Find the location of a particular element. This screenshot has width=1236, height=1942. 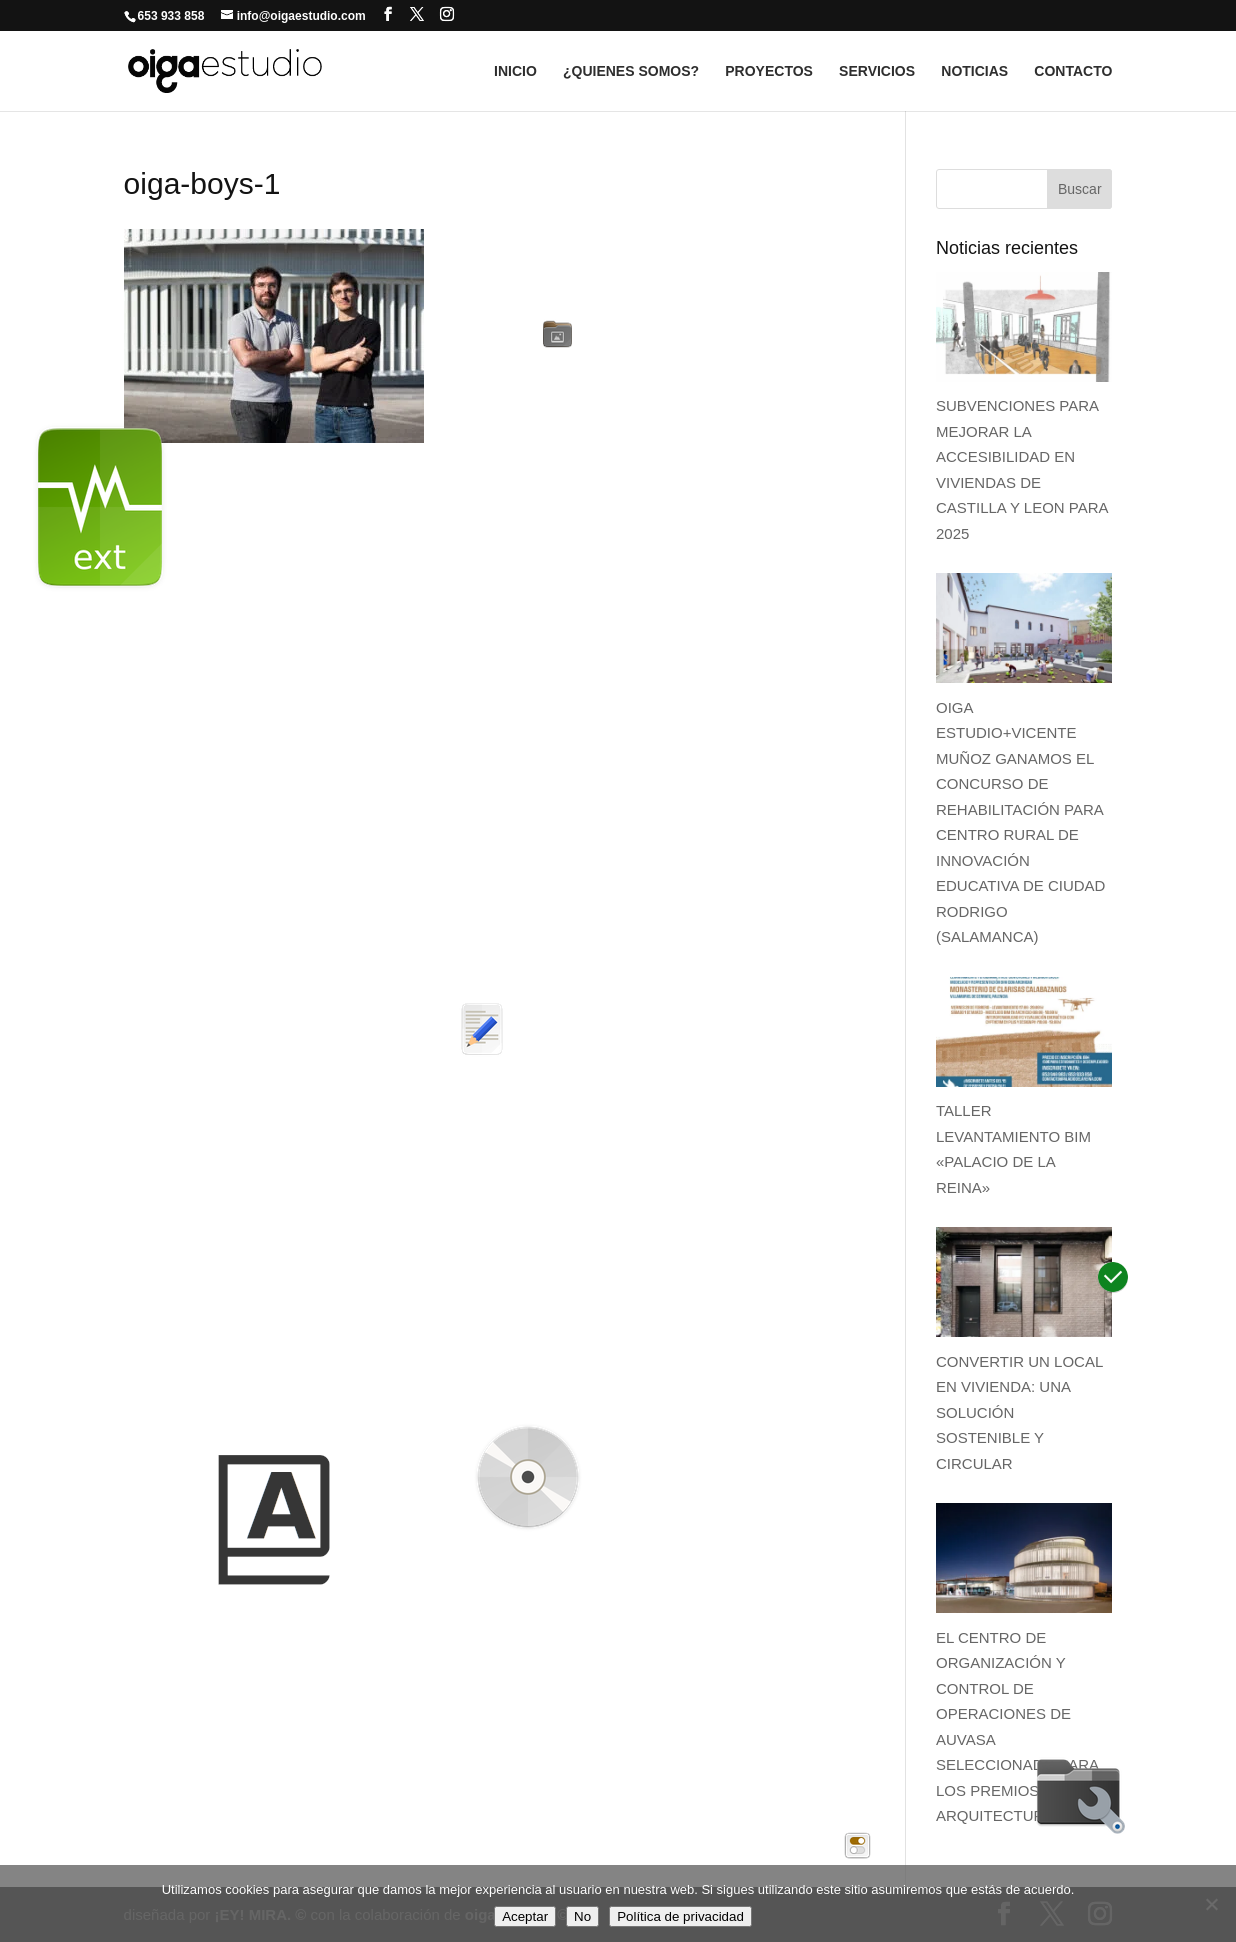

access DVD drive or optical disc contents is located at coordinates (528, 1477).